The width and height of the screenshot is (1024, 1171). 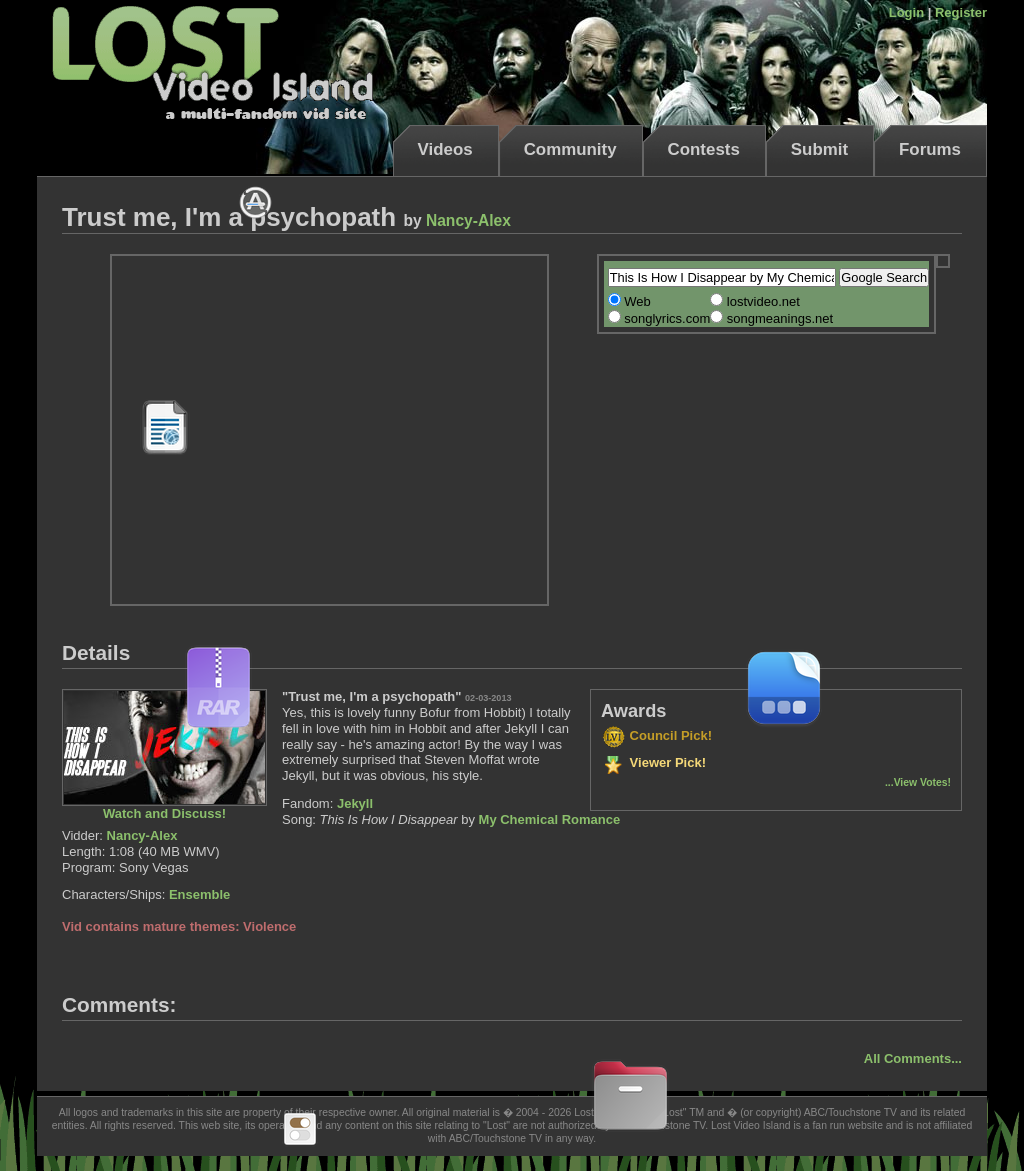 What do you see at coordinates (218, 687) in the screenshot?
I see `a compressed RAR archive file` at bounding box center [218, 687].